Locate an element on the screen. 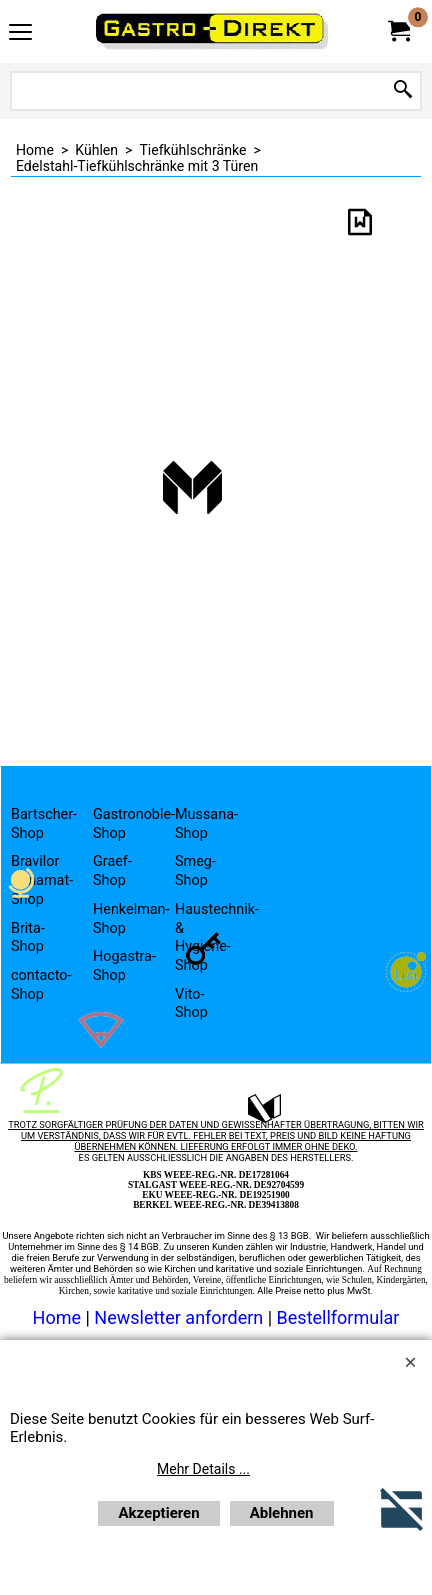 The height and width of the screenshot is (1595, 432). indicates weak wifi signal strength is located at coordinates (101, 1030).